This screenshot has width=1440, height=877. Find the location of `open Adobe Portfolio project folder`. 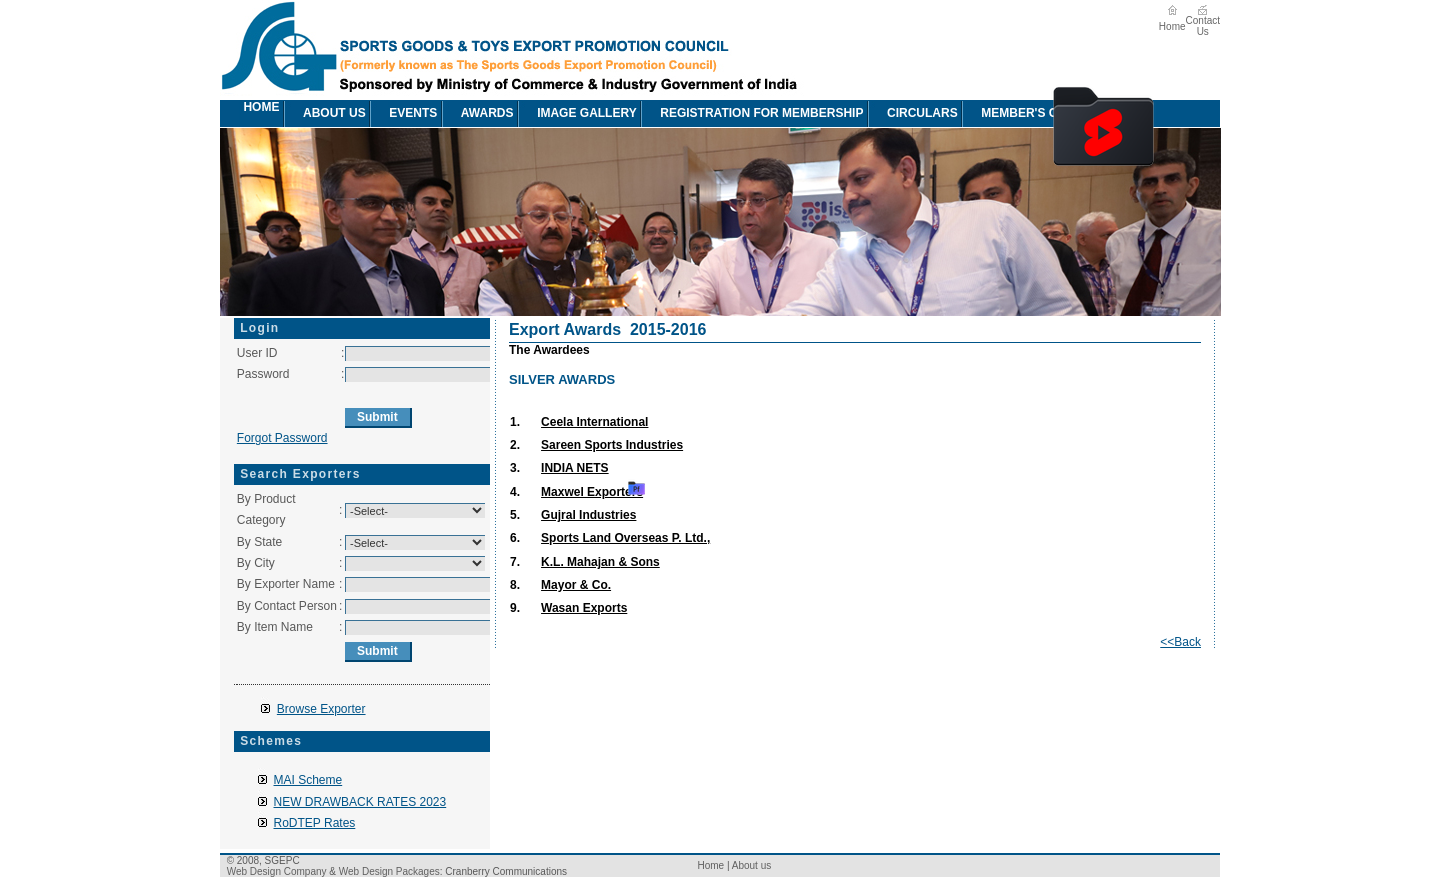

open Adobe Portfolio project folder is located at coordinates (636, 488).